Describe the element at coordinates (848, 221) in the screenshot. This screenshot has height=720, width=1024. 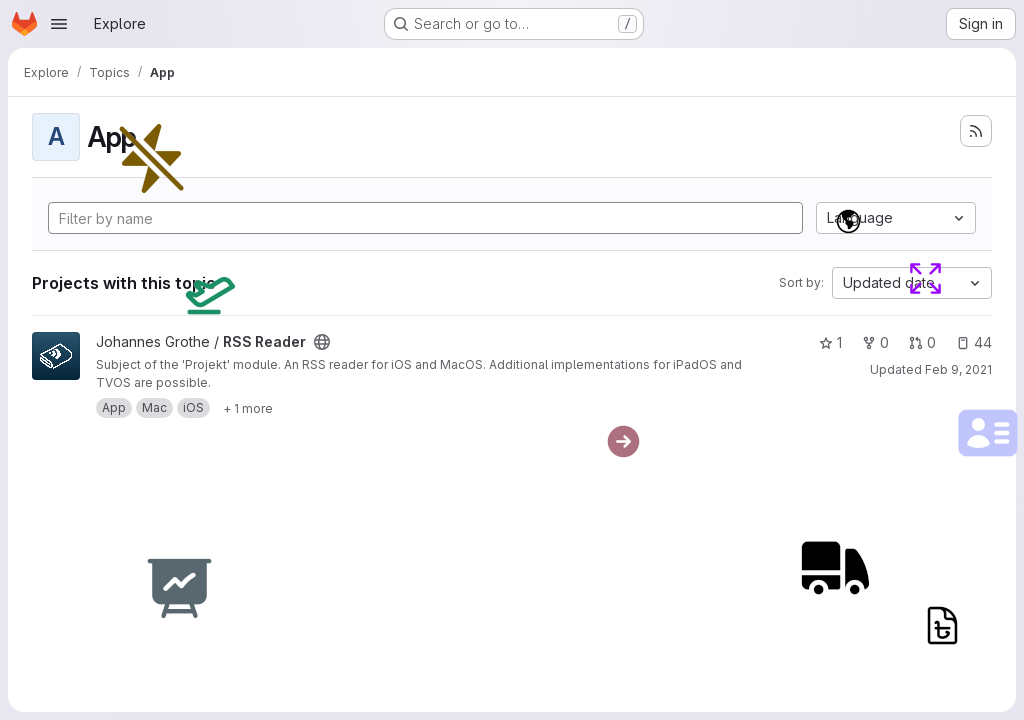
I see `view region or language settings` at that location.